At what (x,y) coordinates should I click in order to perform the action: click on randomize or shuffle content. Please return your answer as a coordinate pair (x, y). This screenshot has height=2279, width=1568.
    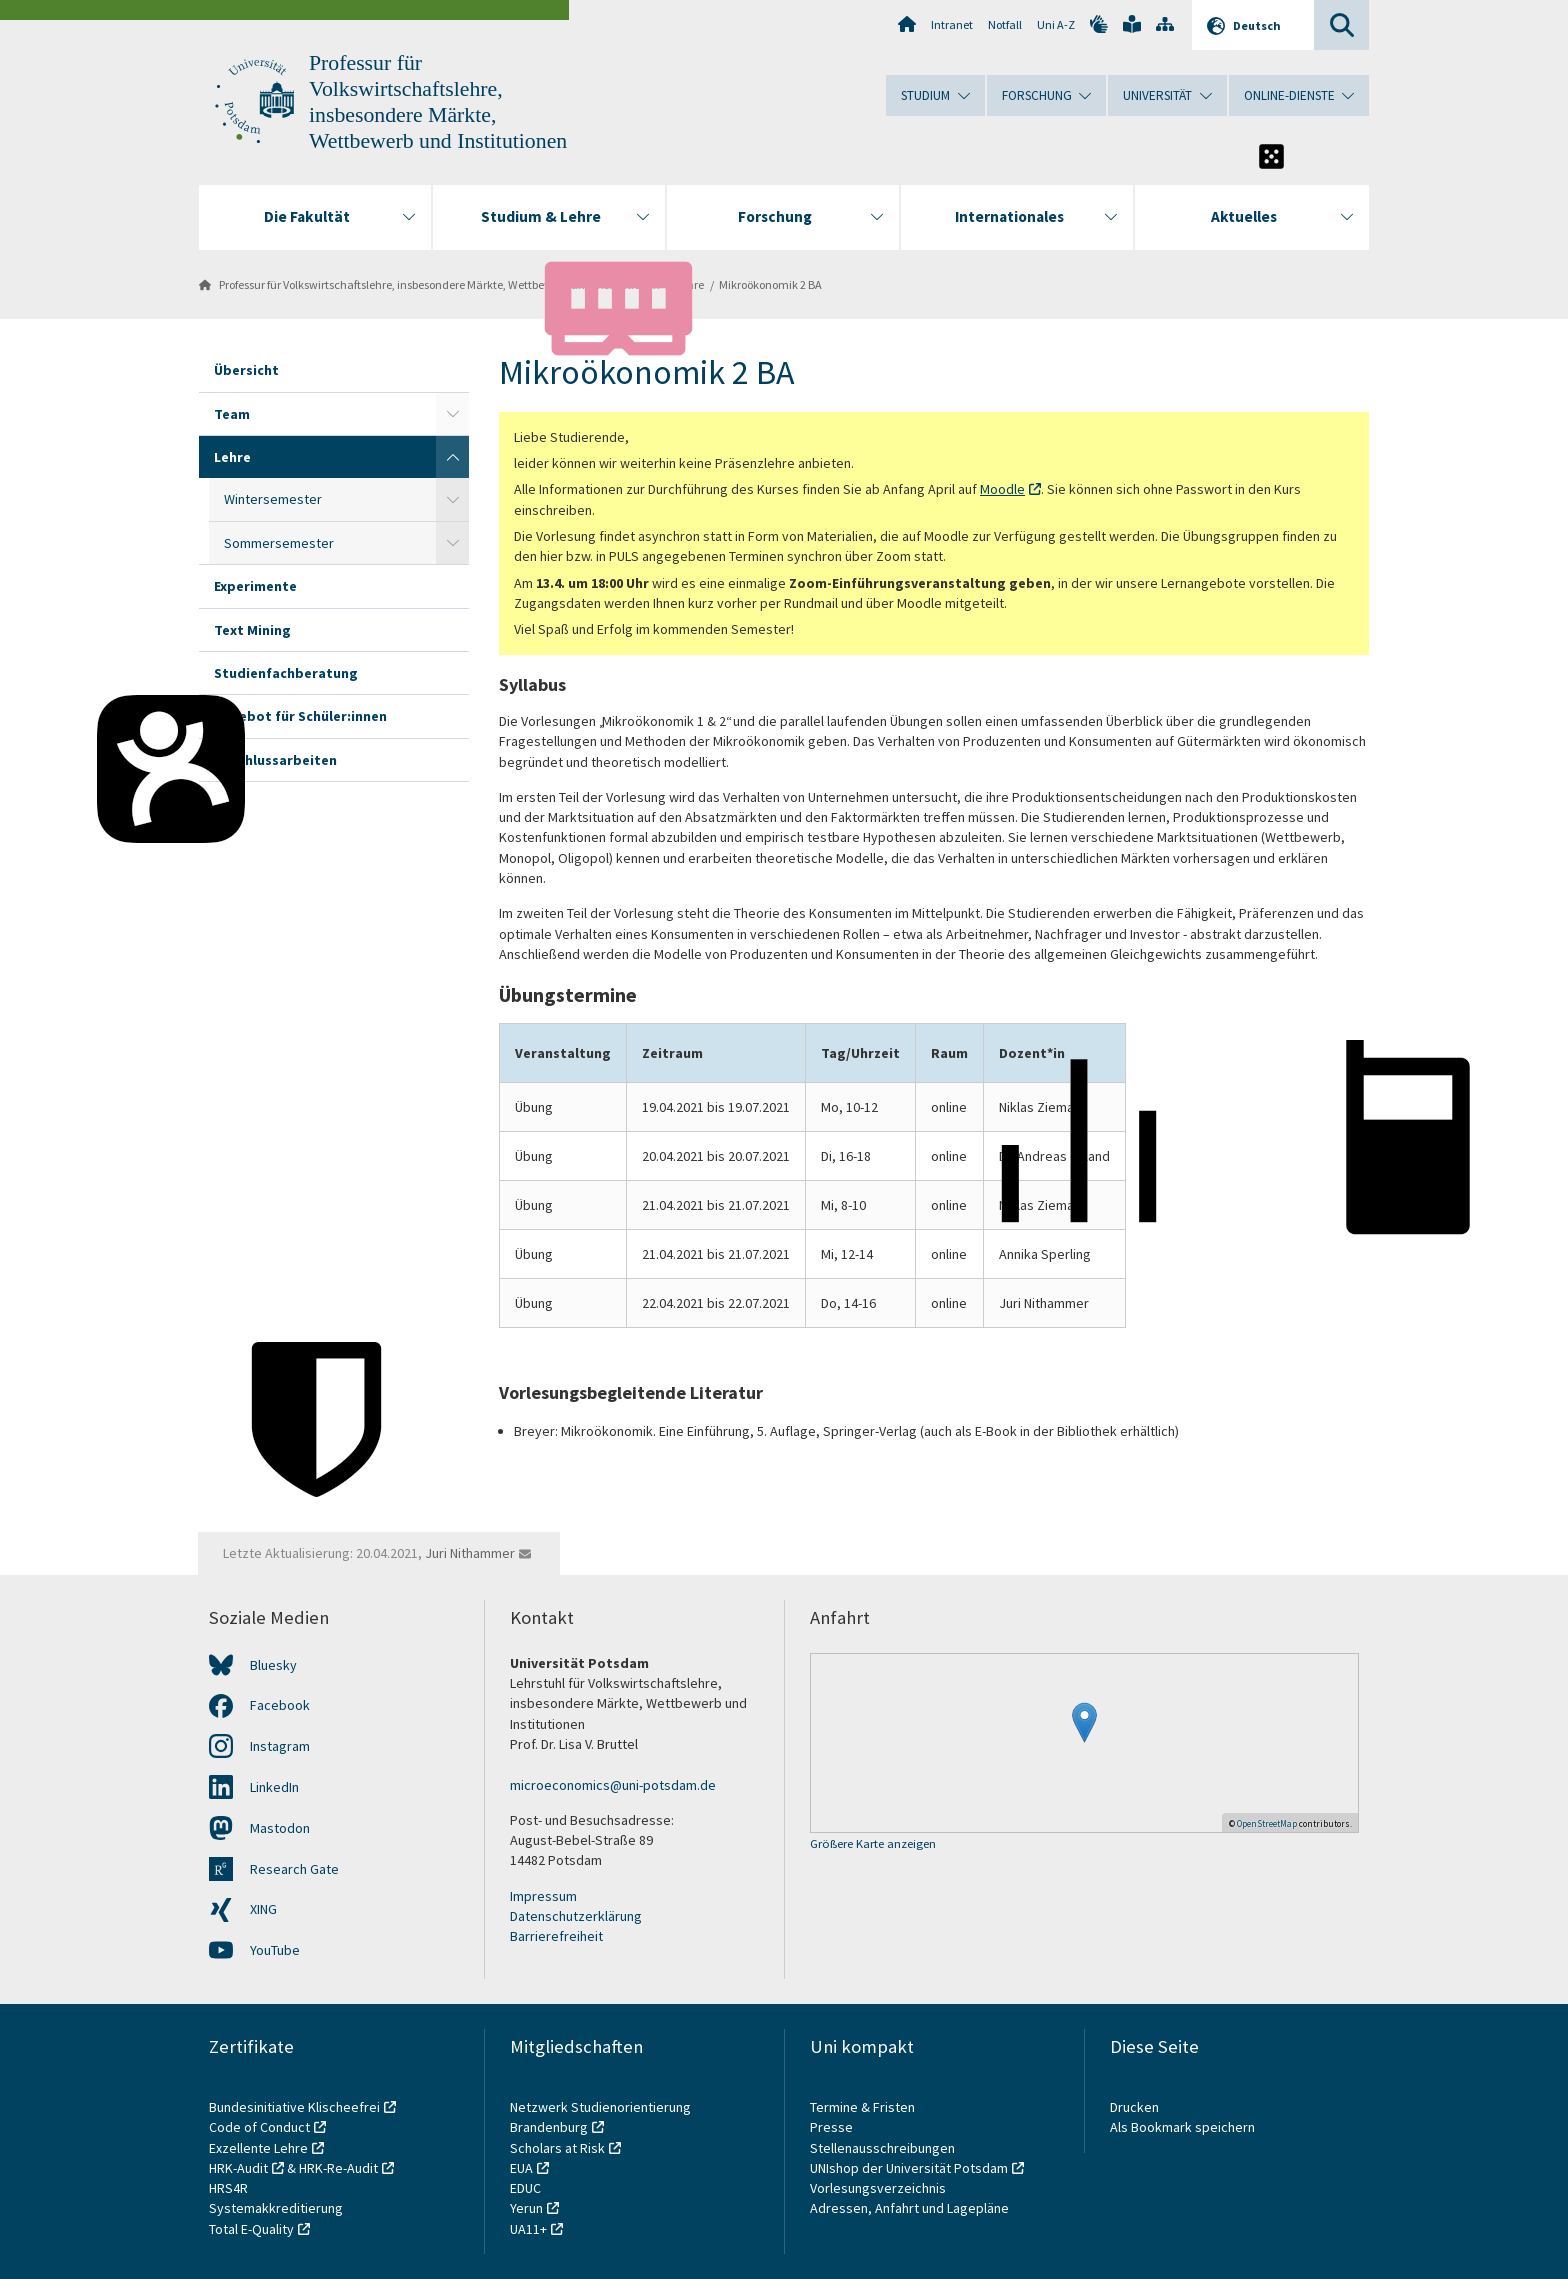
    Looking at the image, I should click on (1271, 156).